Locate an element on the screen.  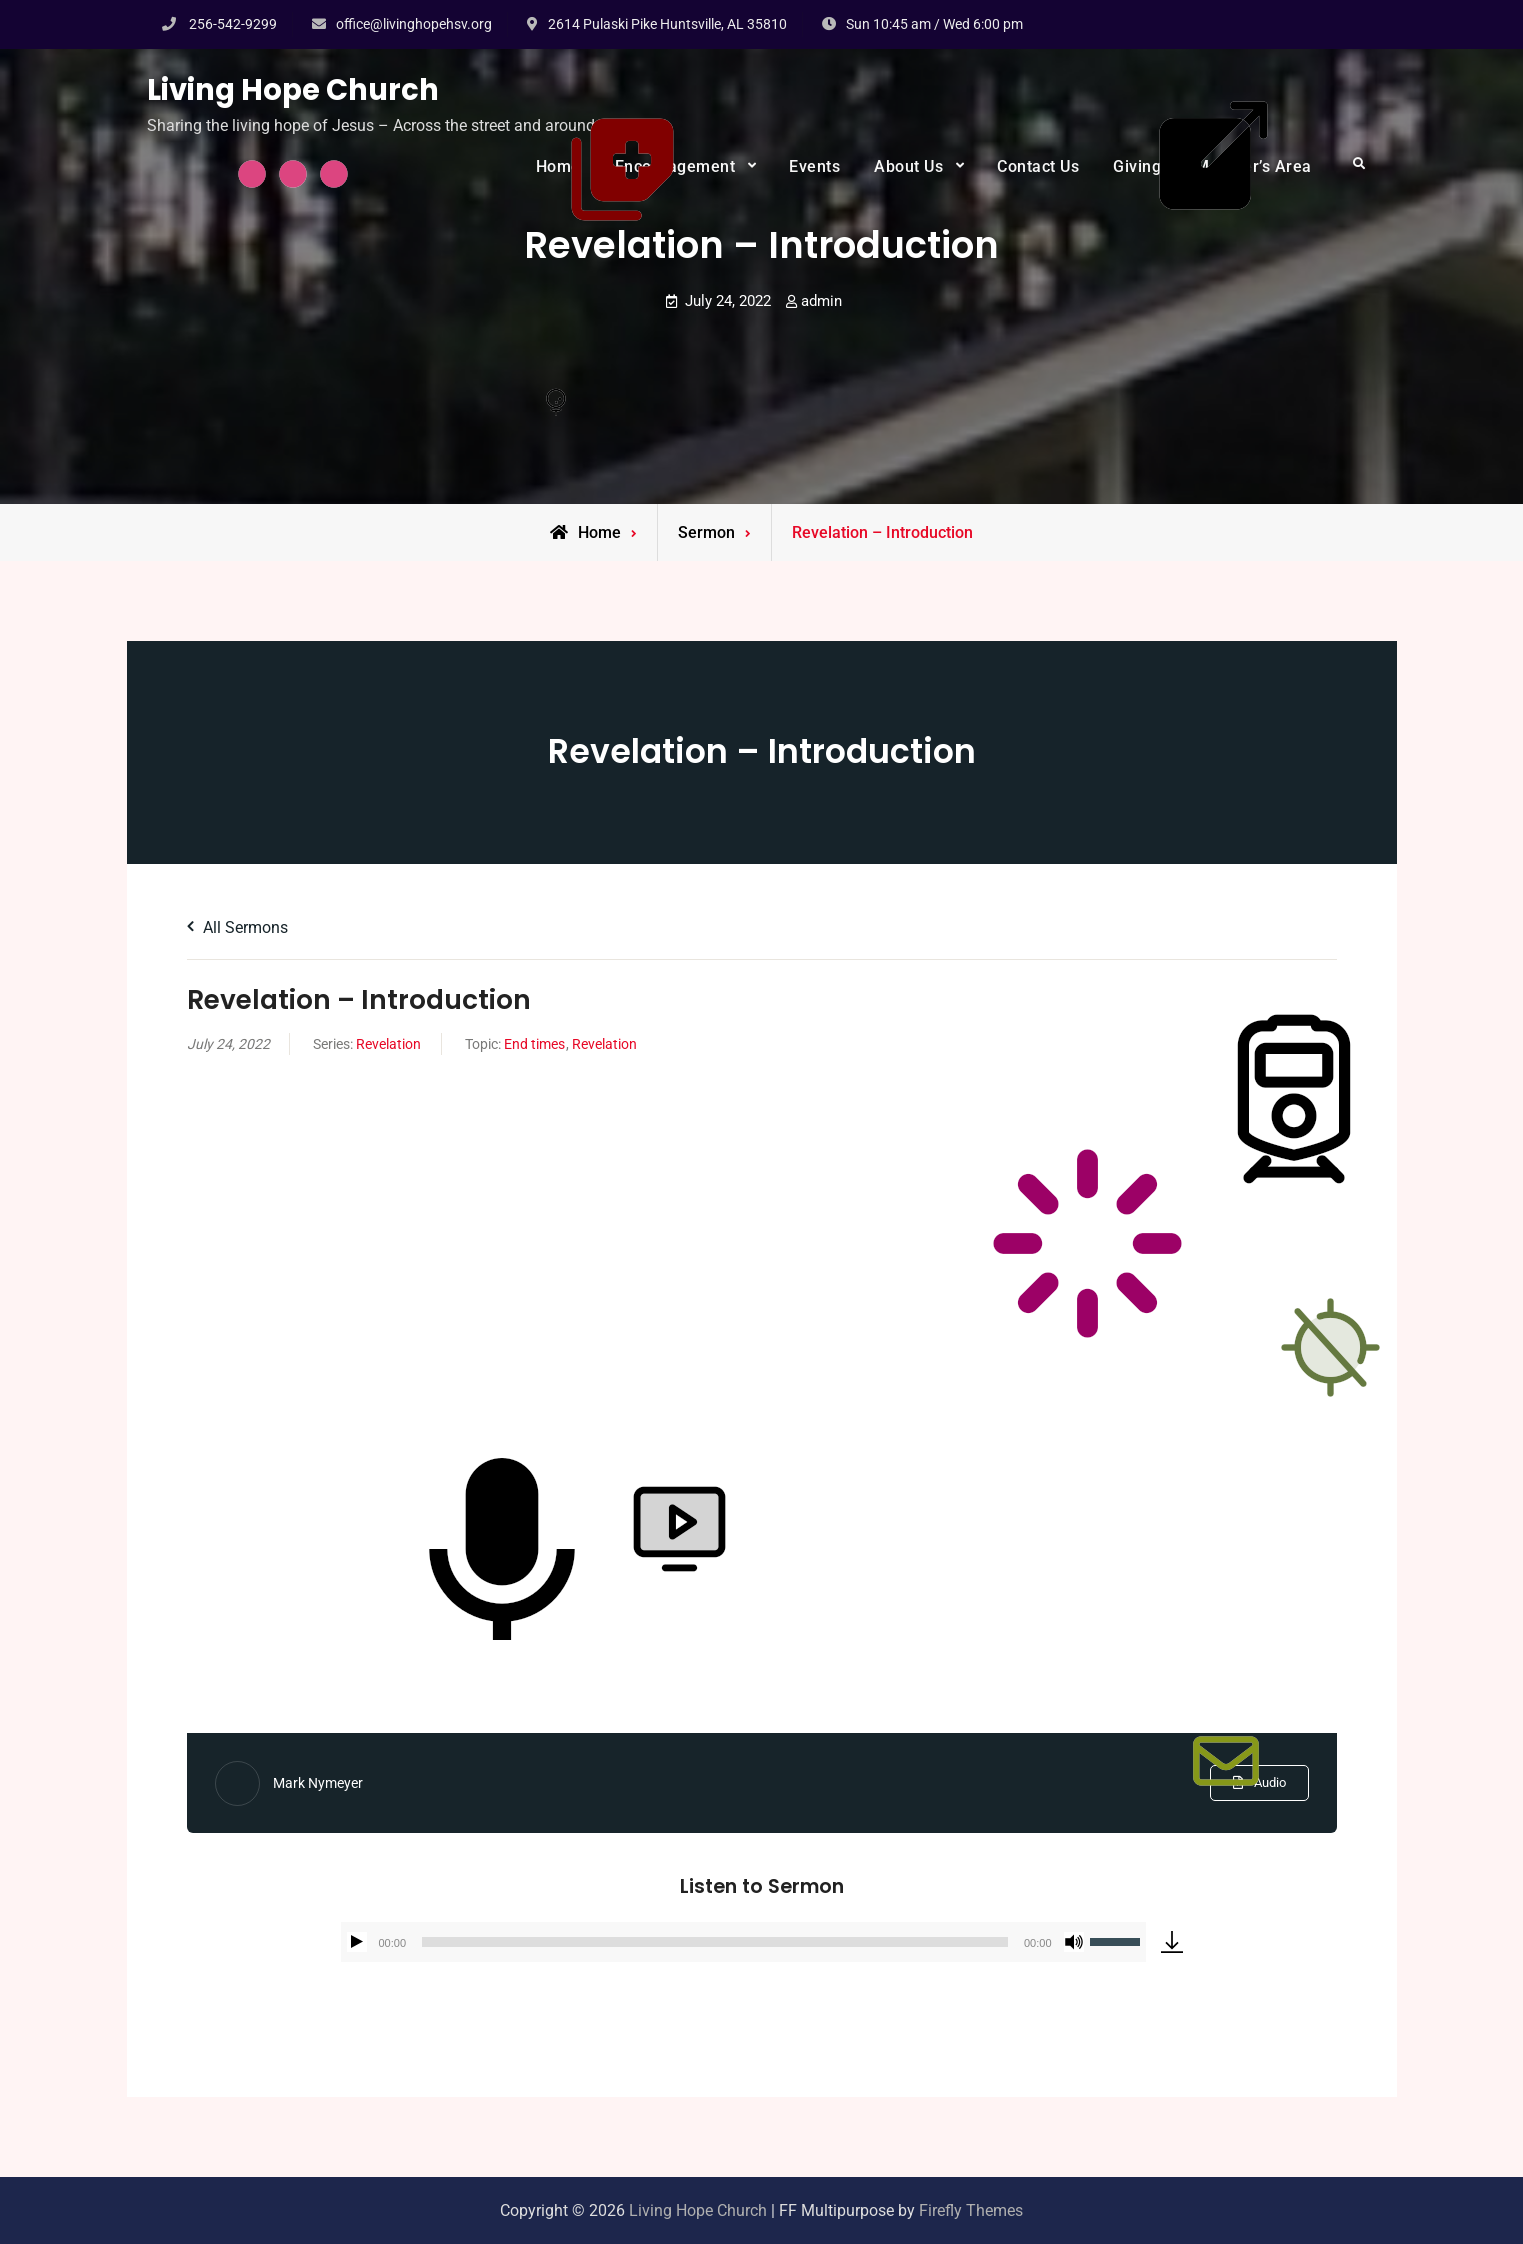
tap to start voice input is located at coordinates (502, 1549).